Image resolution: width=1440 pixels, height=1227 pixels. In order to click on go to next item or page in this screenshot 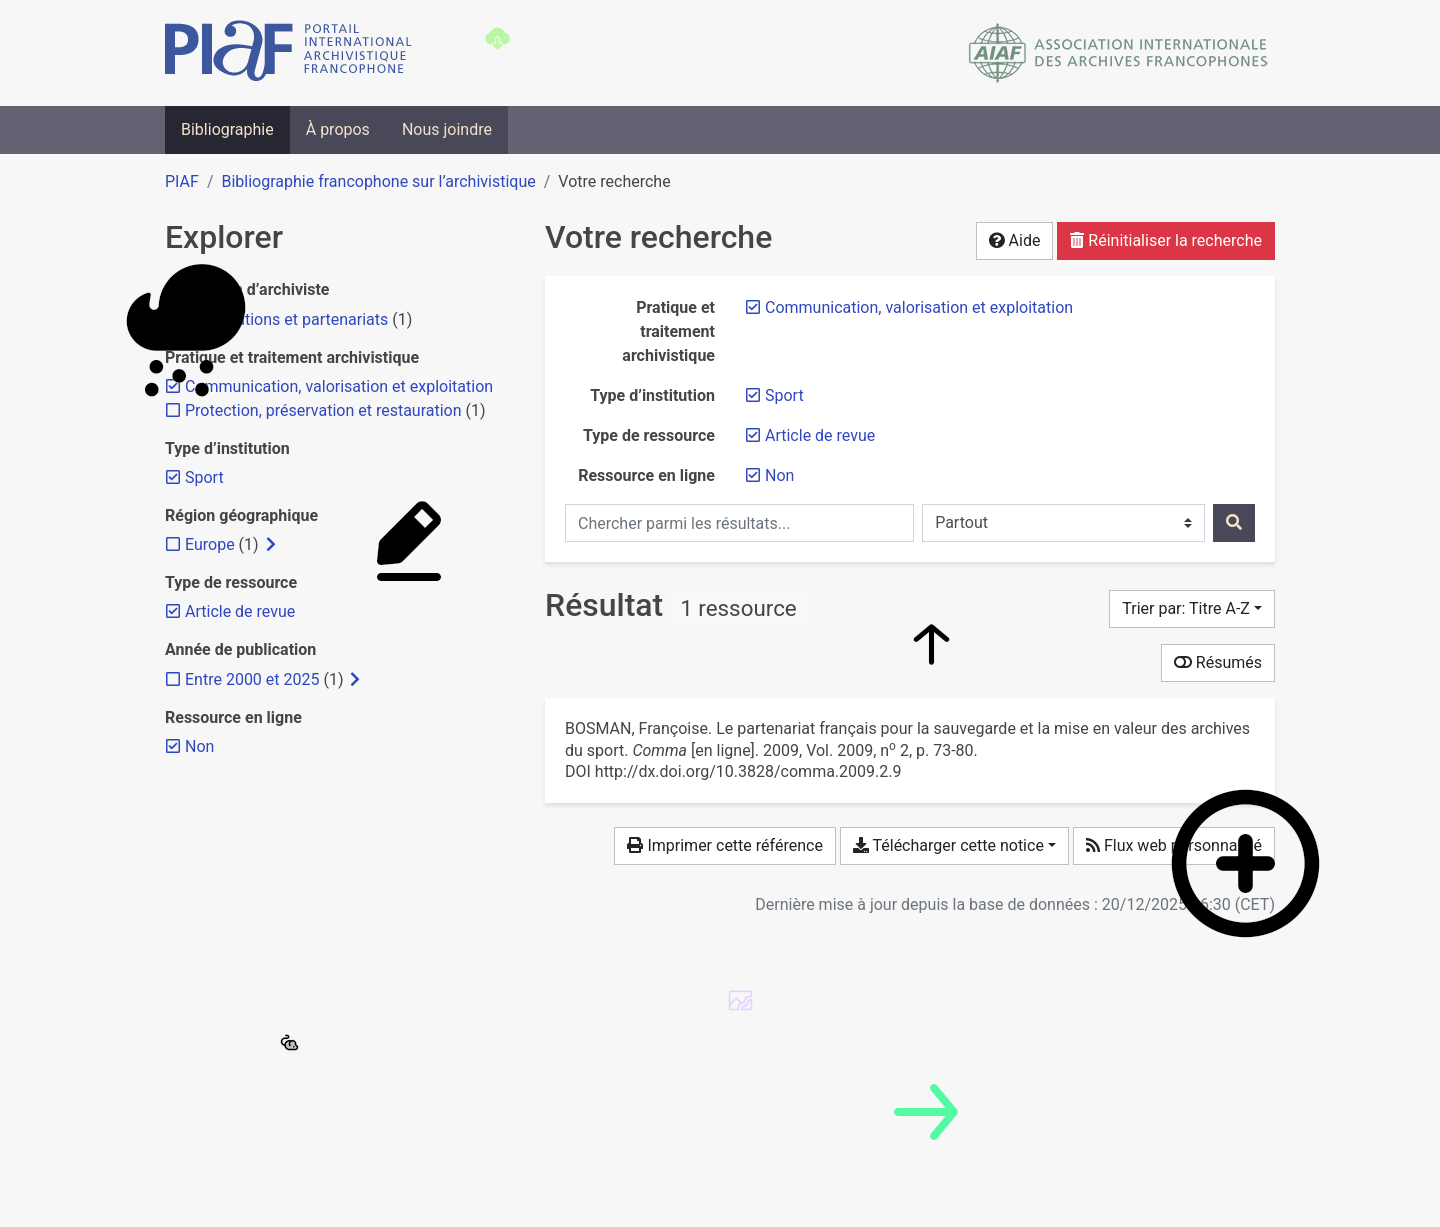, I will do `click(926, 1112)`.